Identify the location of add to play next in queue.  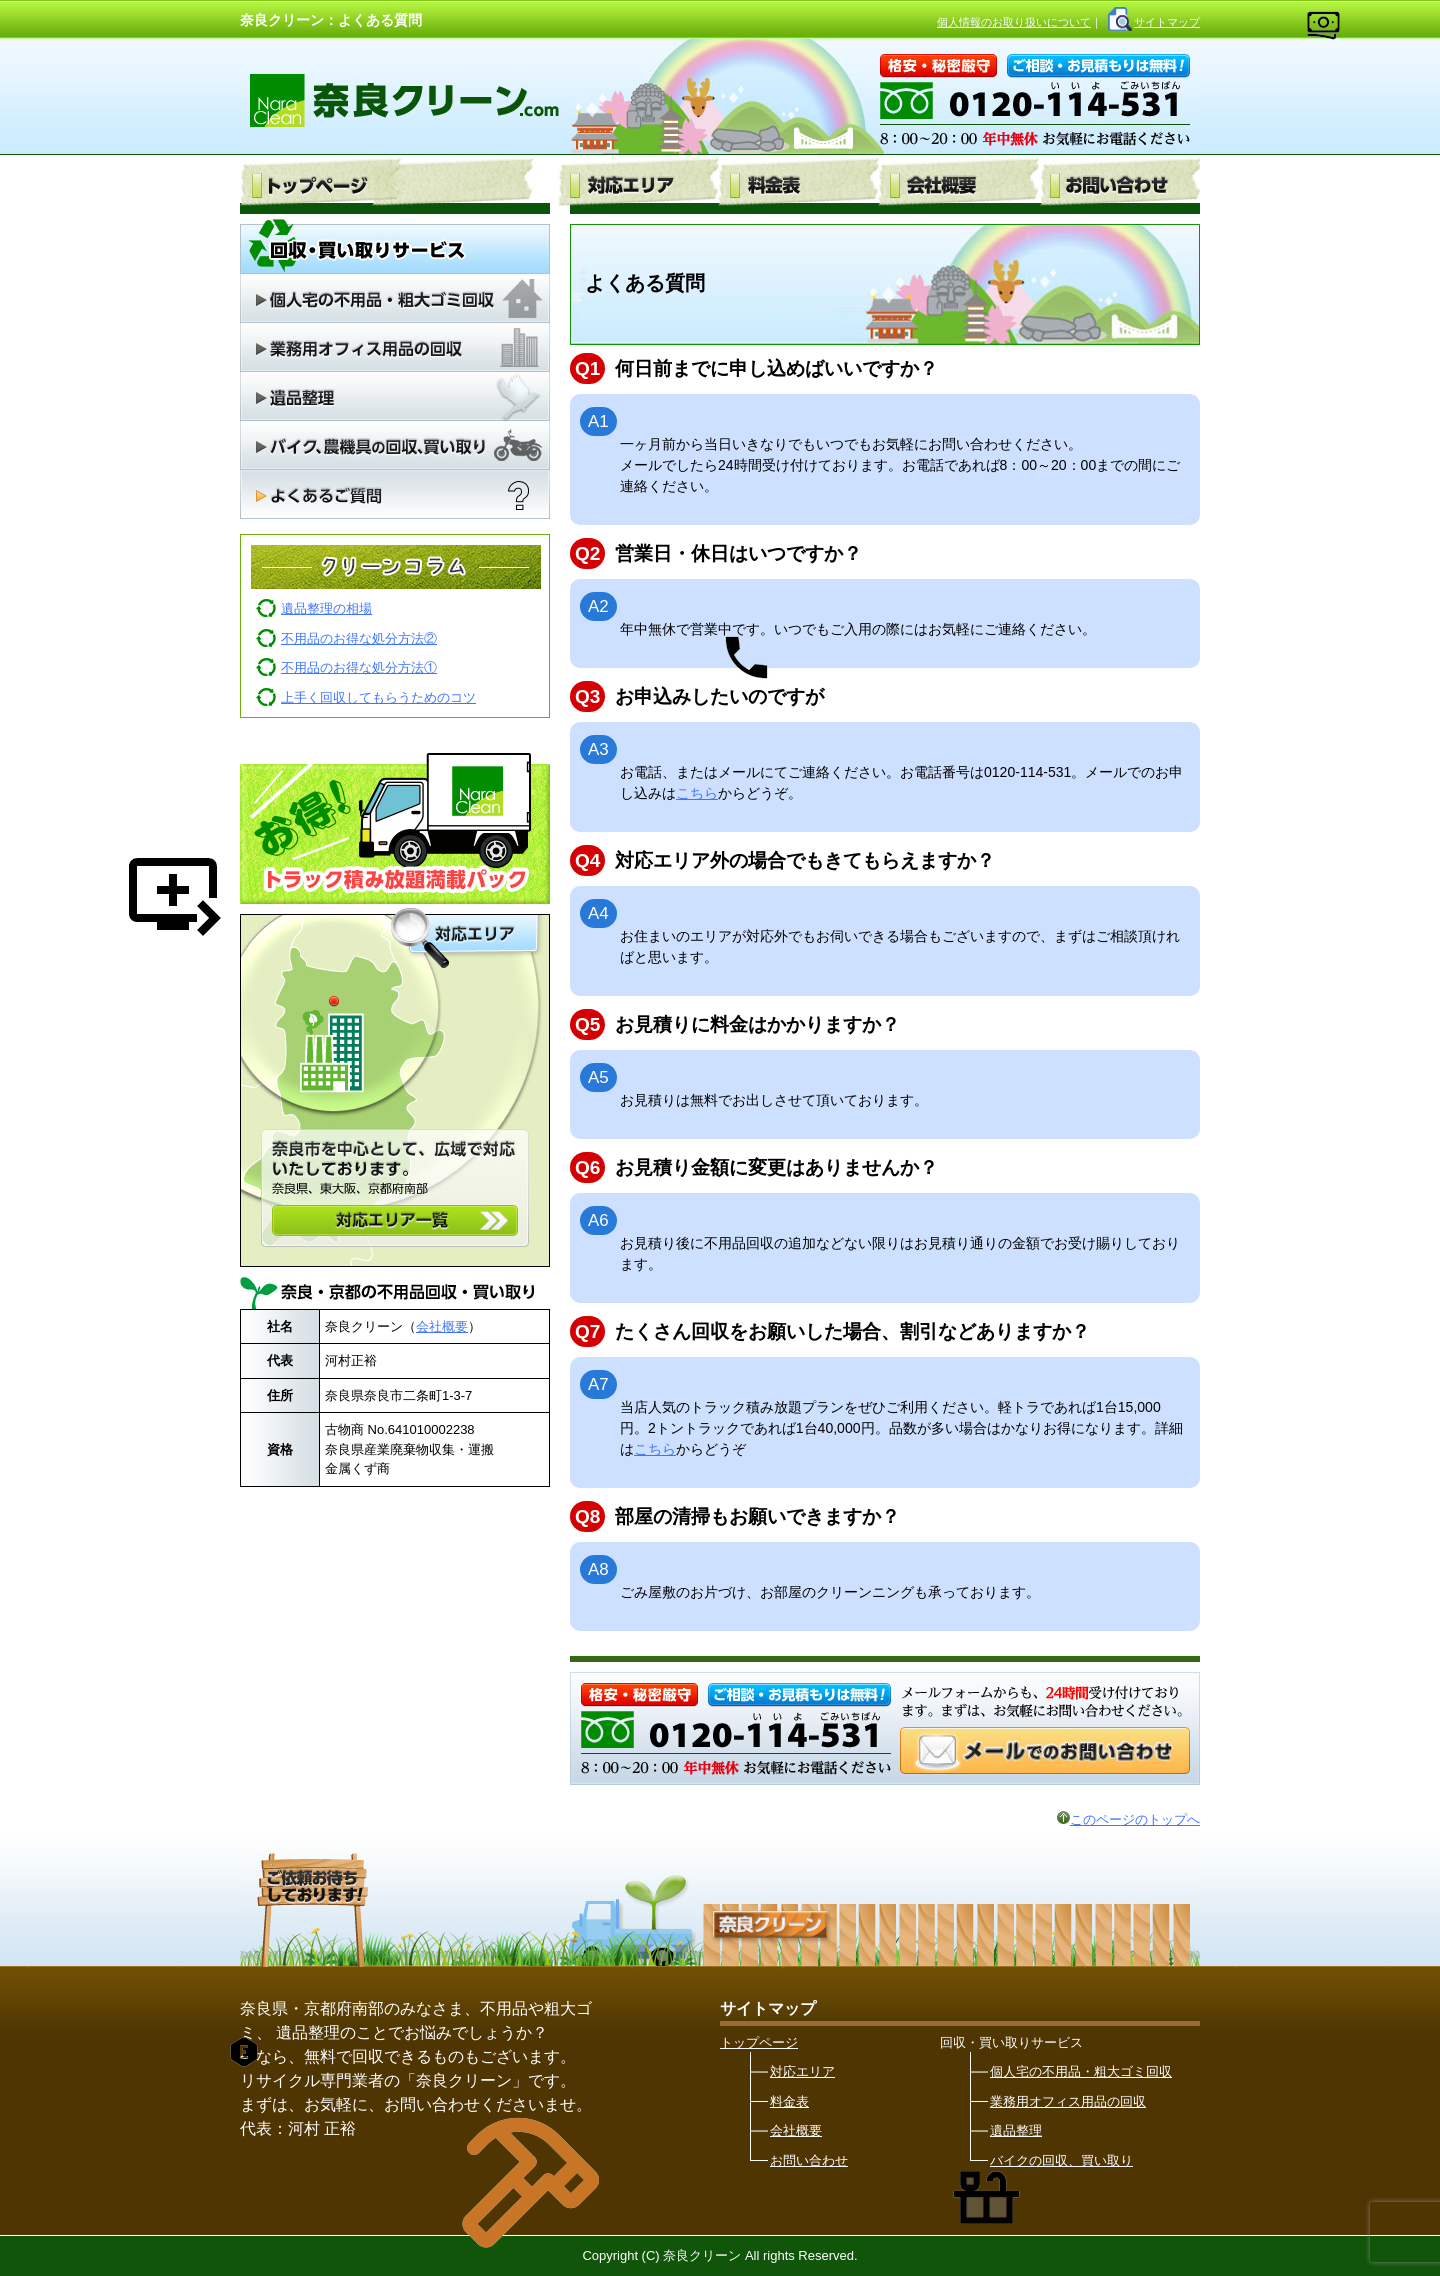
(173, 894).